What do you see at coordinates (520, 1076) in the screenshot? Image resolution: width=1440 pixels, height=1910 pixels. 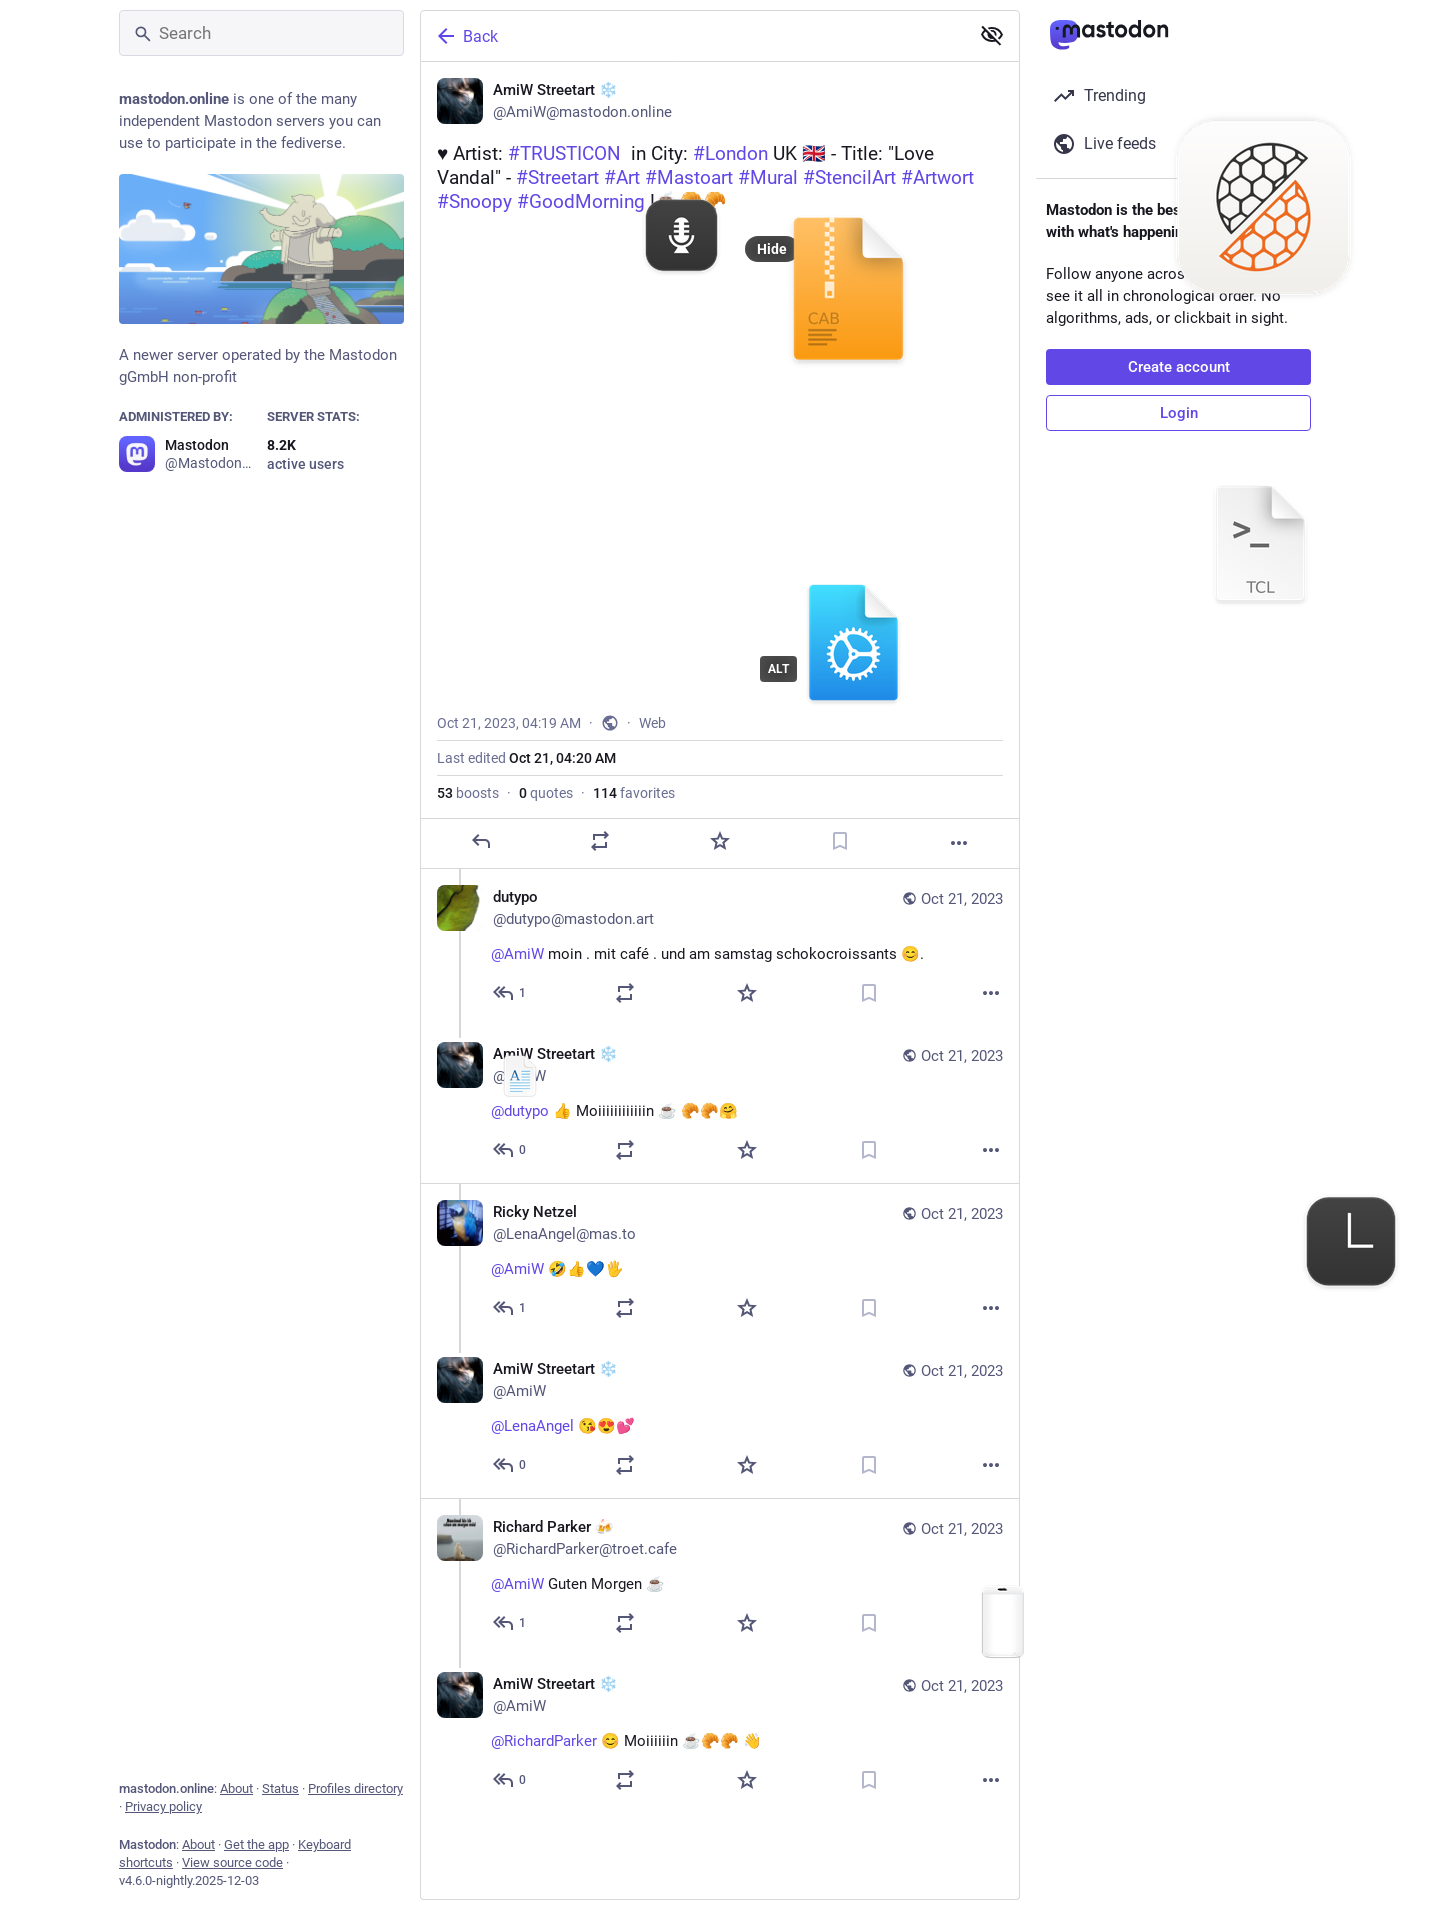 I see `open a text document file` at bounding box center [520, 1076].